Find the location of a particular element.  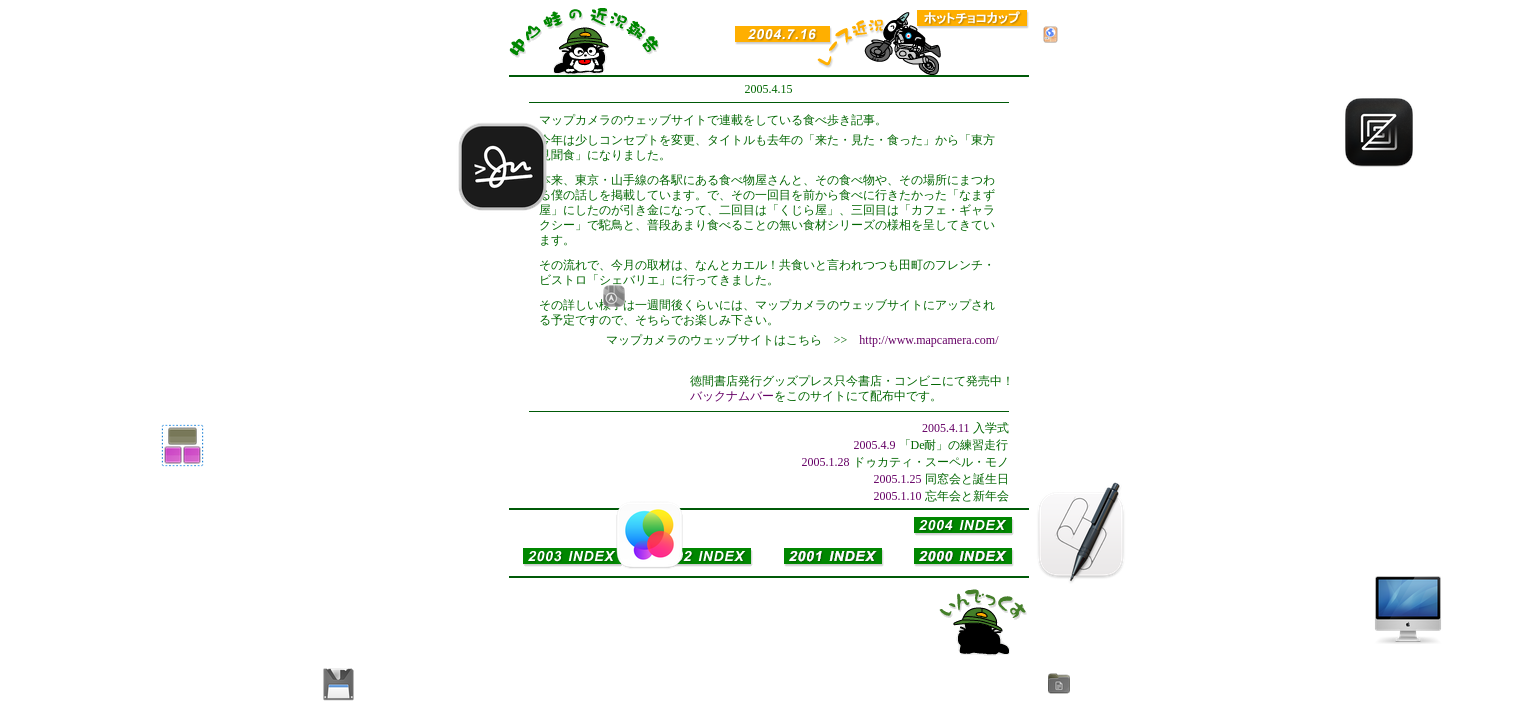

indicates package cache is being updated is located at coordinates (1050, 34).